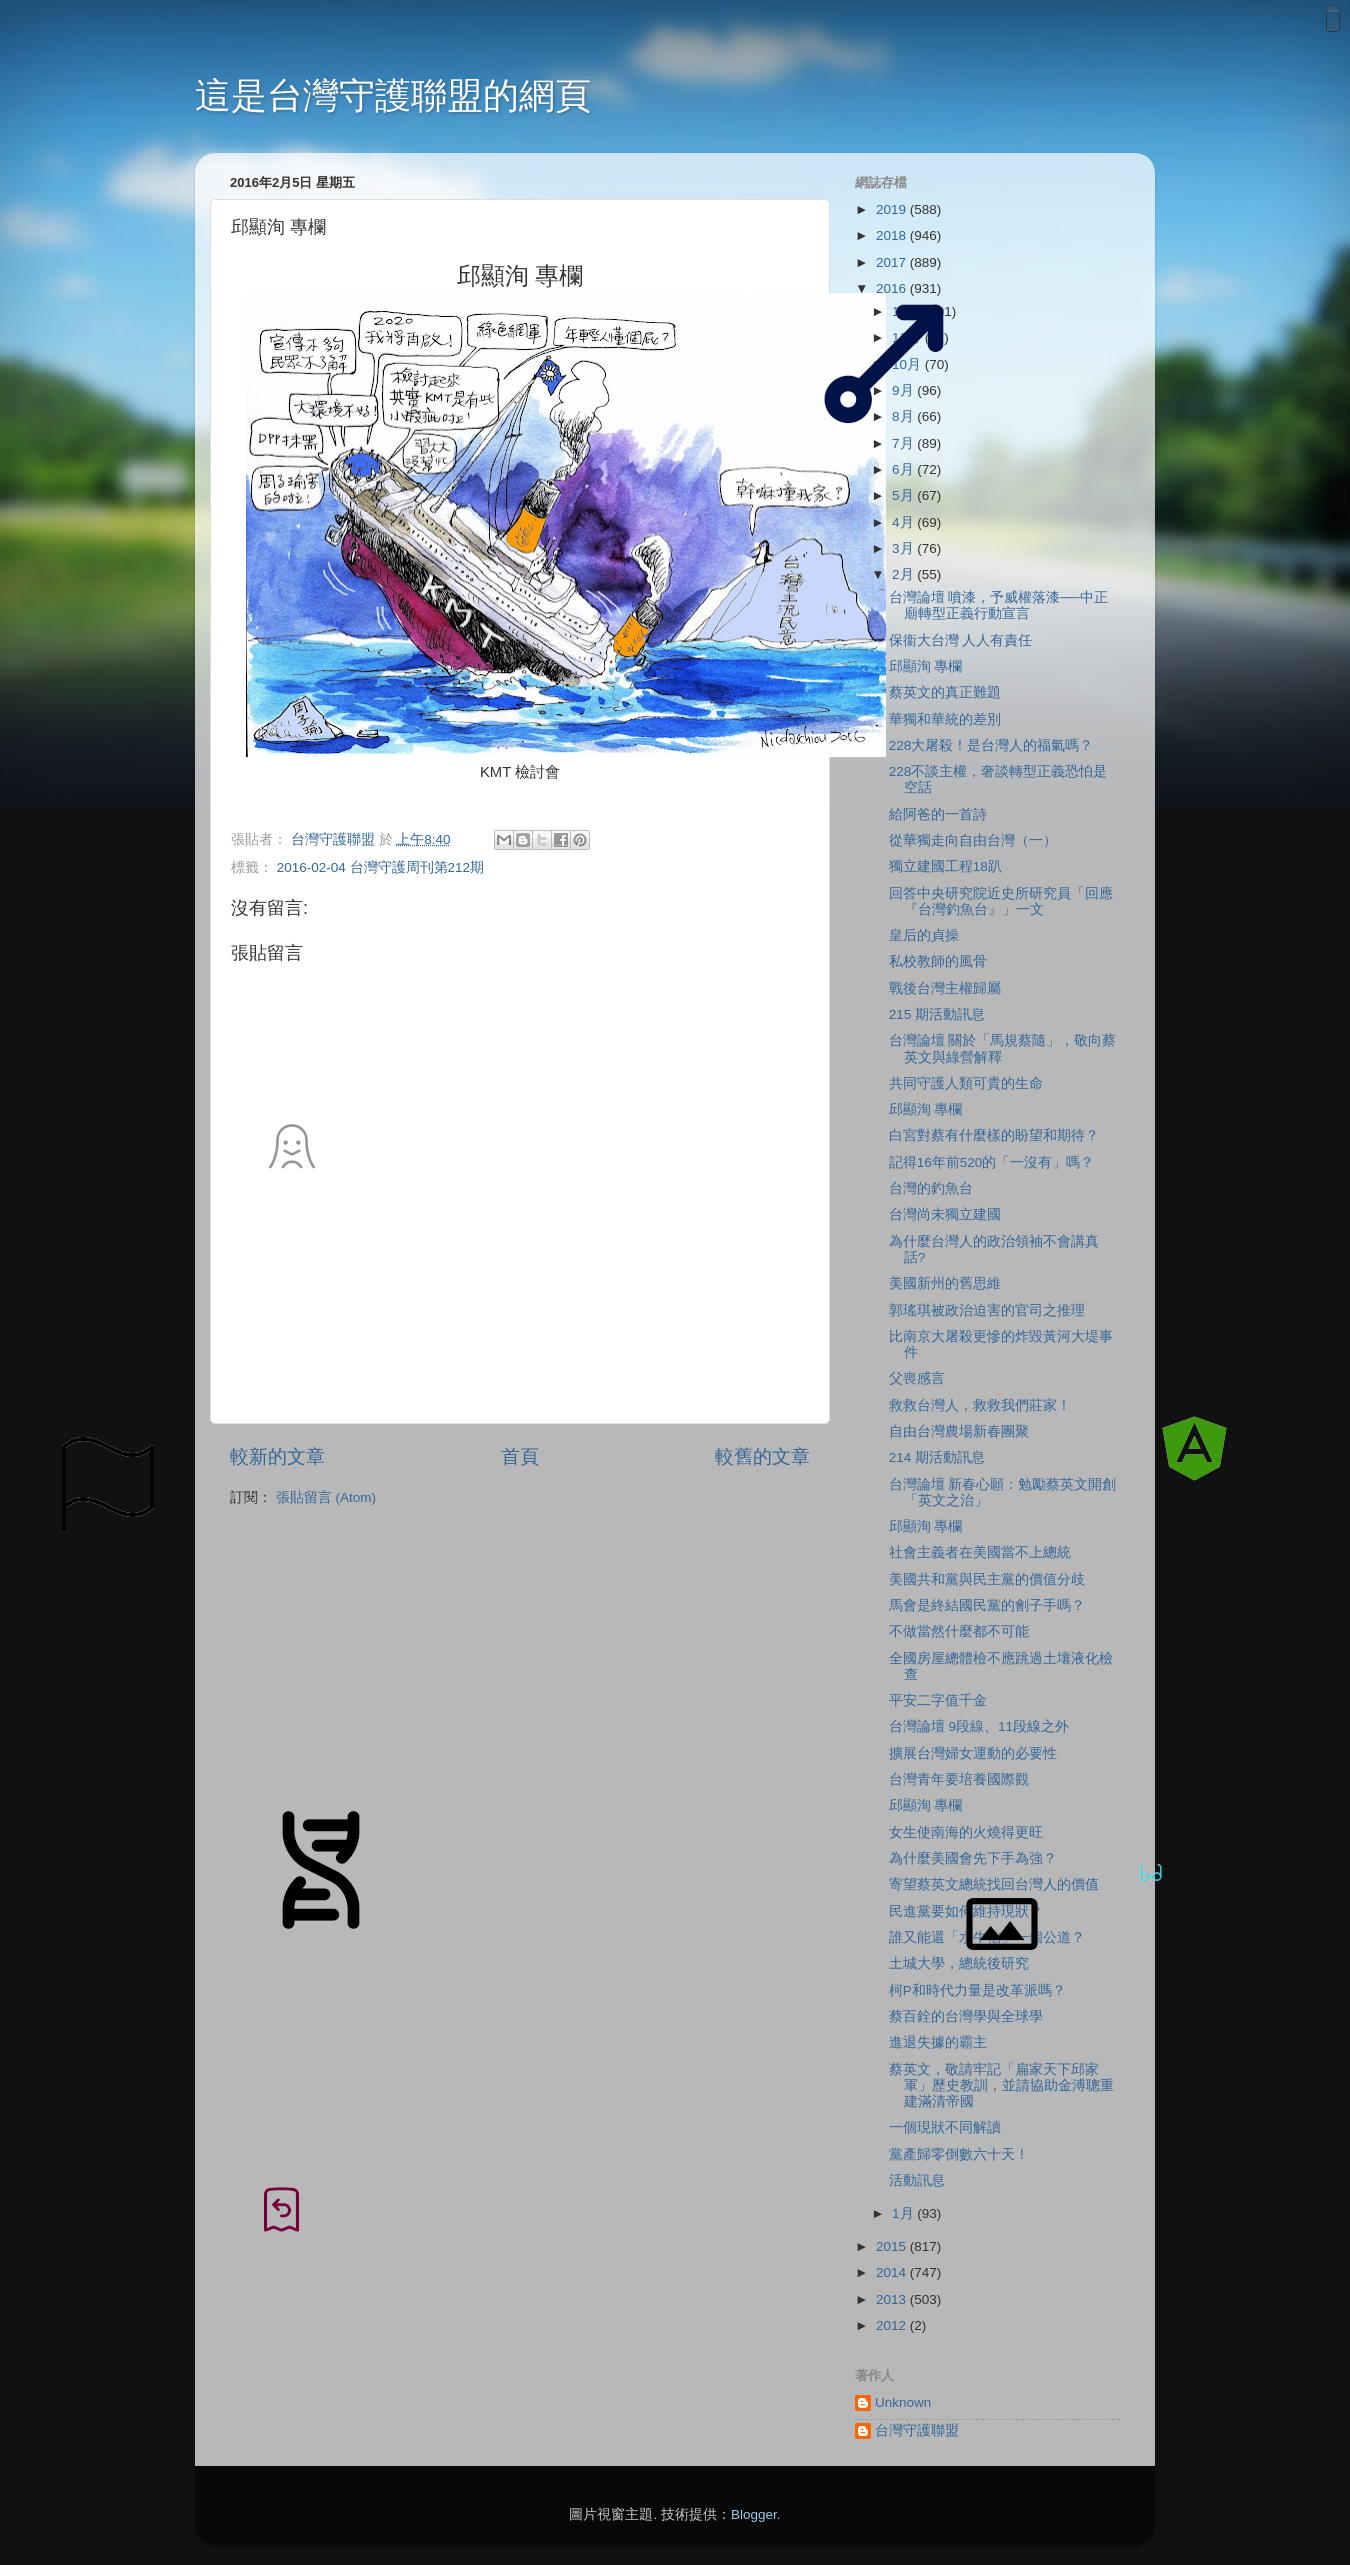  I want to click on view panorama or wide-angle photo, so click(1002, 1924).